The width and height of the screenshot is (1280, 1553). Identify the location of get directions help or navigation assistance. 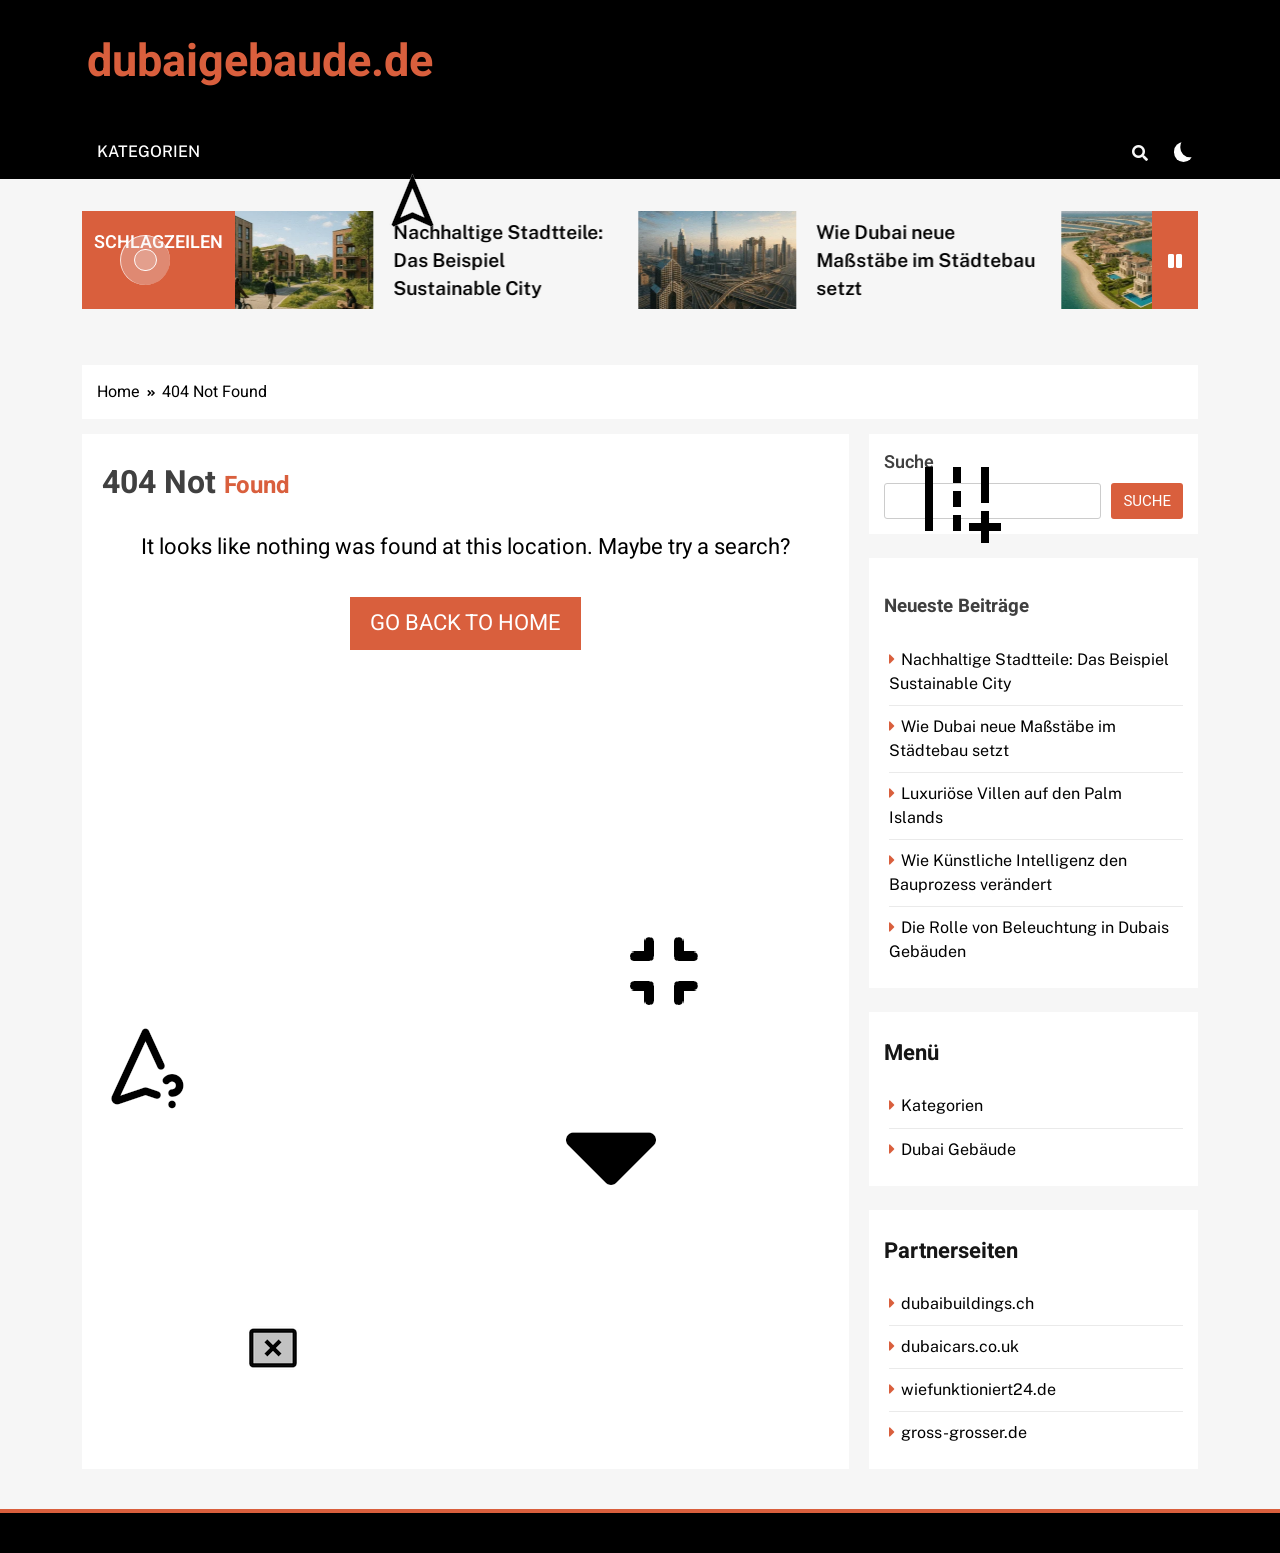
(145, 1066).